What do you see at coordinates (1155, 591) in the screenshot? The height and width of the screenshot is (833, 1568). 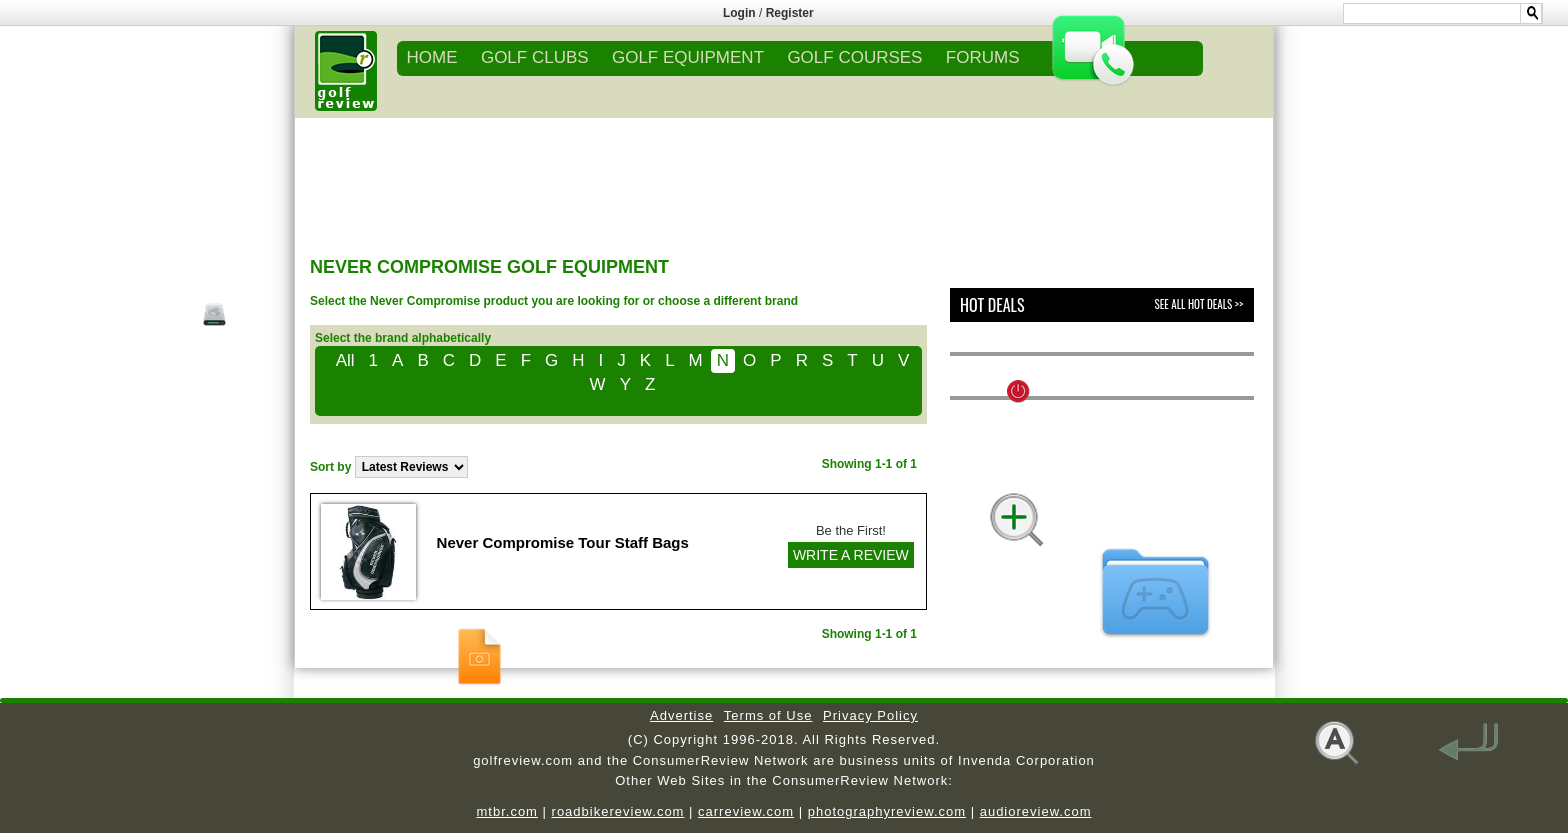 I see `open your games folder` at bounding box center [1155, 591].